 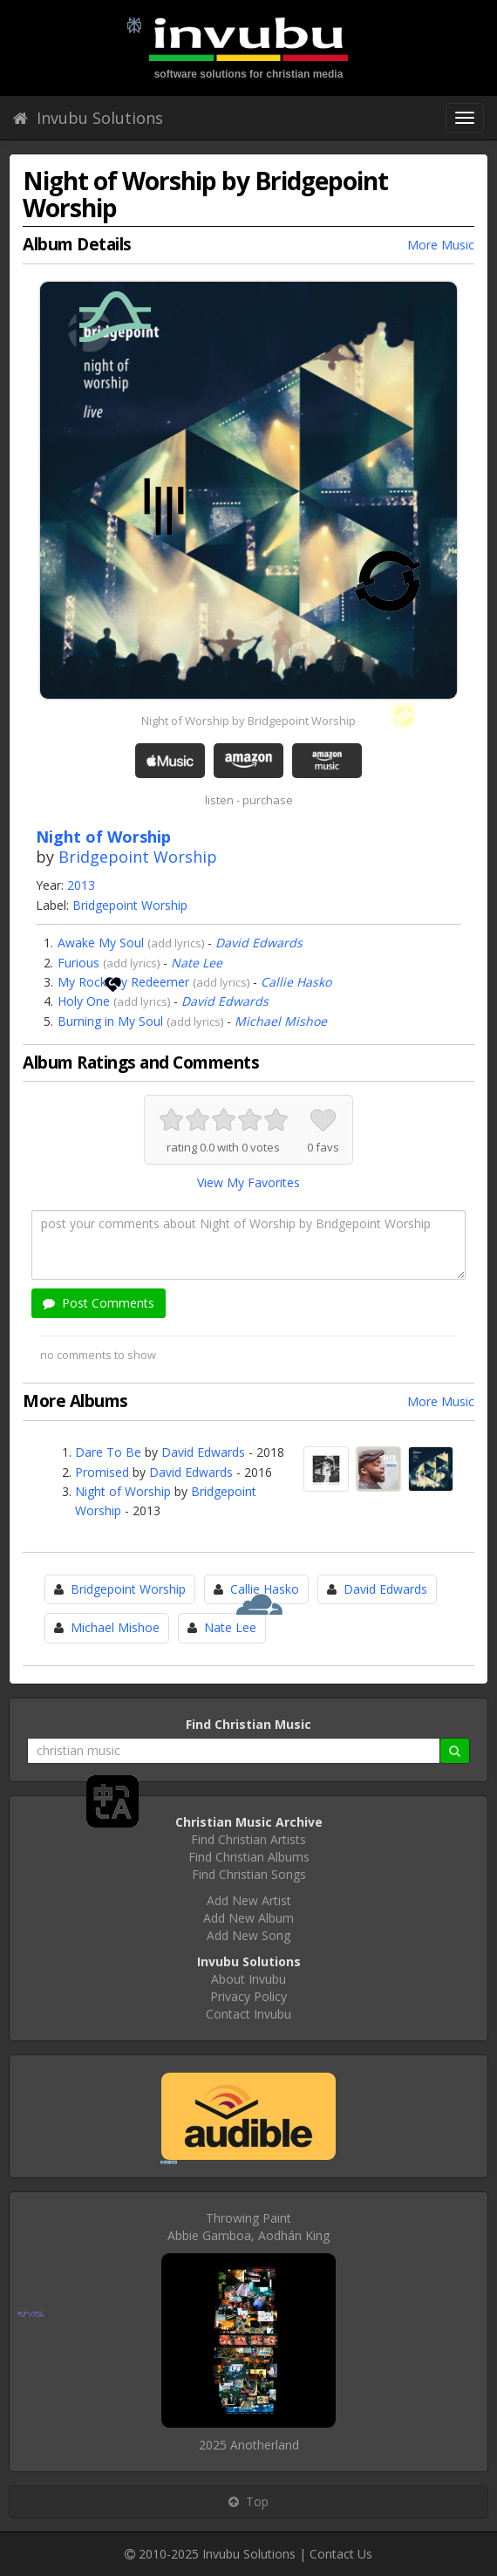 What do you see at coordinates (112, 984) in the screenshot?
I see `access customer service or support` at bounding box center [112, 984].